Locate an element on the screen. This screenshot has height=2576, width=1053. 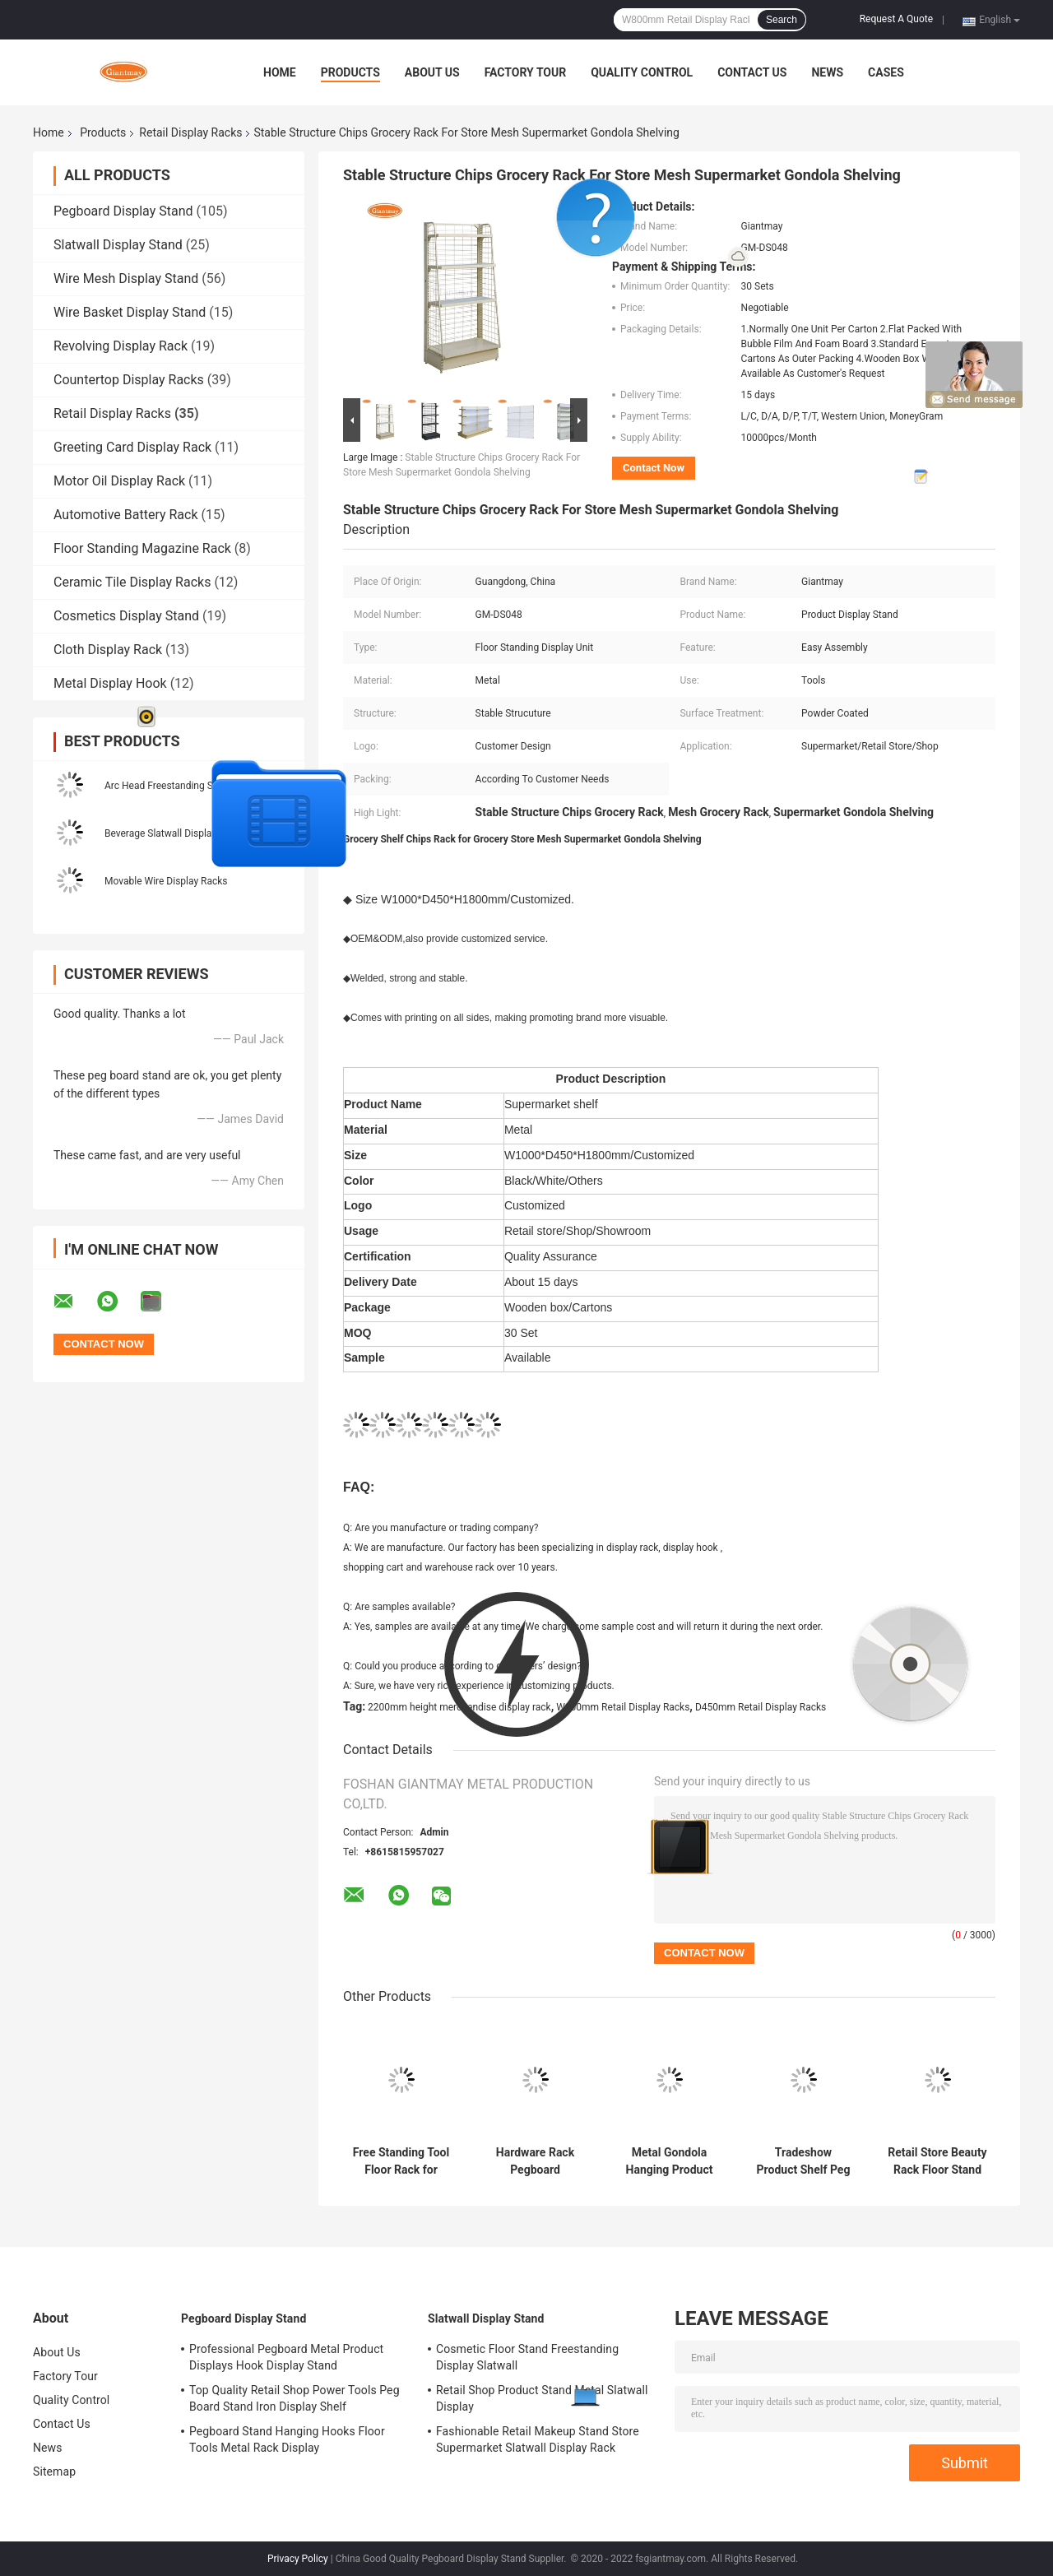
indicates a DVD-RW drive or rewritable disc is located at coordinates (910, 1664).